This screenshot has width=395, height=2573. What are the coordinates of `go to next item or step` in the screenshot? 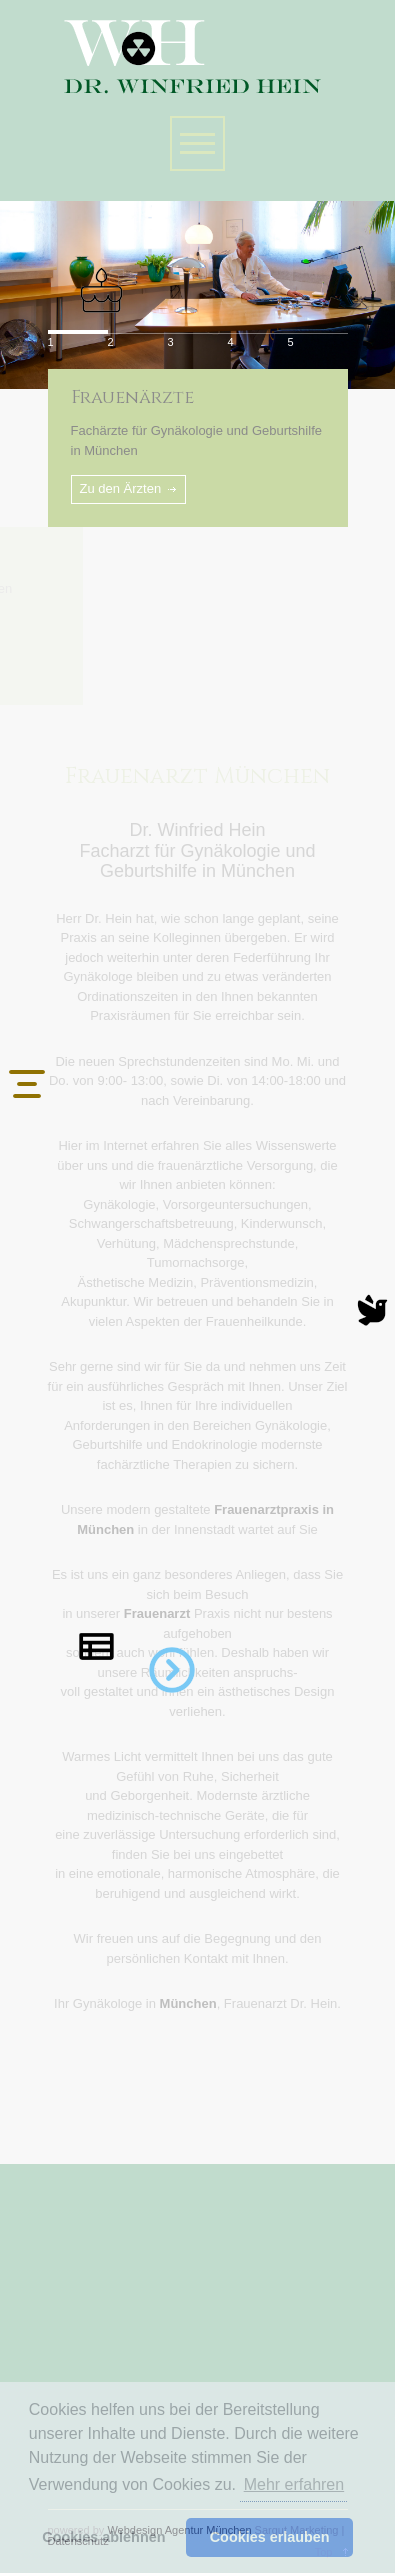 It's located at (172, 1670).